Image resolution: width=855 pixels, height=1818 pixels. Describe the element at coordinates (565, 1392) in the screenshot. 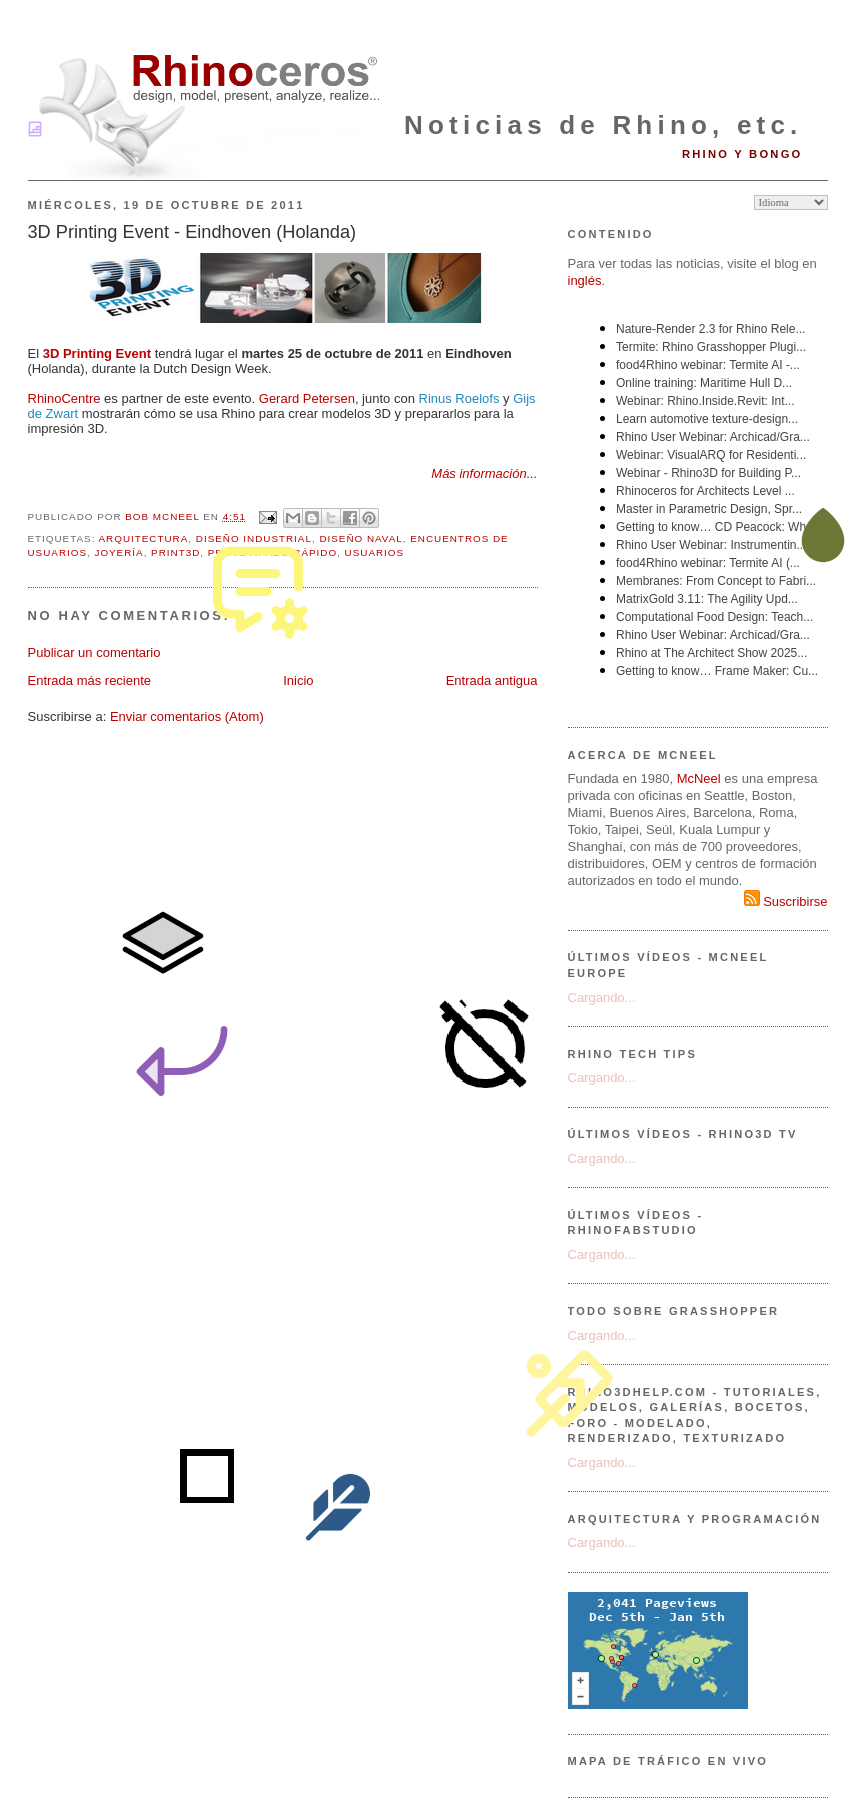

I see `access cricket sports scores or content` at that location.